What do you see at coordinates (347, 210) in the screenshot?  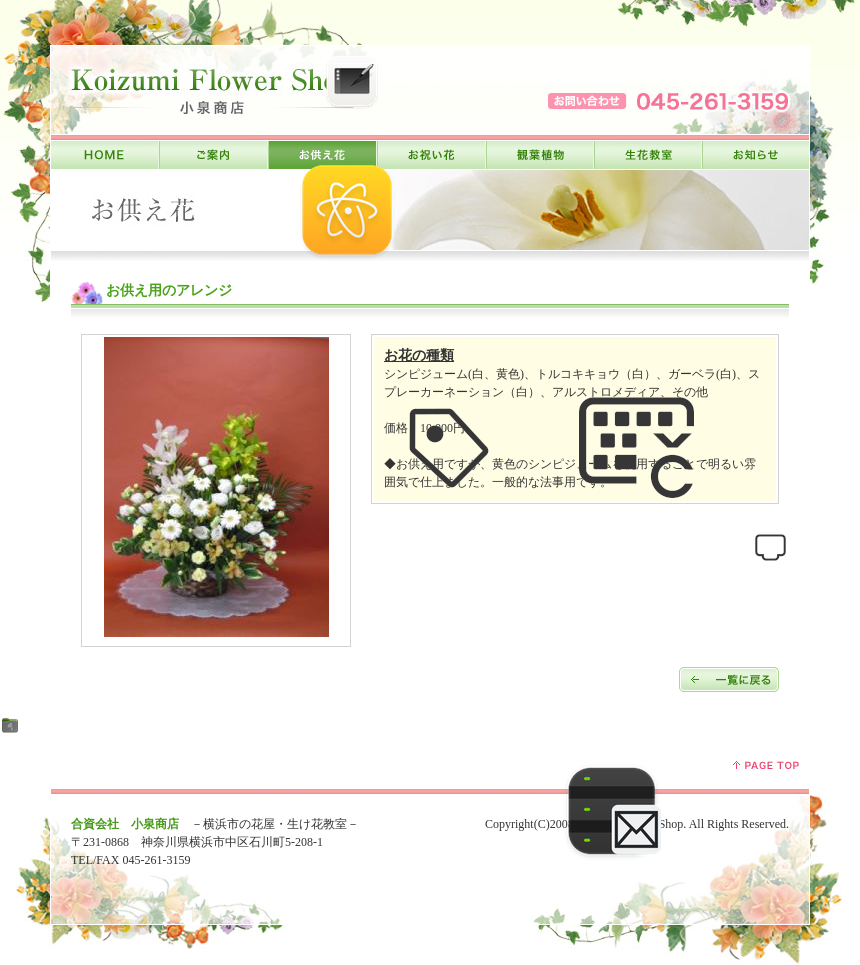 I see `open atom beta text editor` at bounding box center [347, 210].